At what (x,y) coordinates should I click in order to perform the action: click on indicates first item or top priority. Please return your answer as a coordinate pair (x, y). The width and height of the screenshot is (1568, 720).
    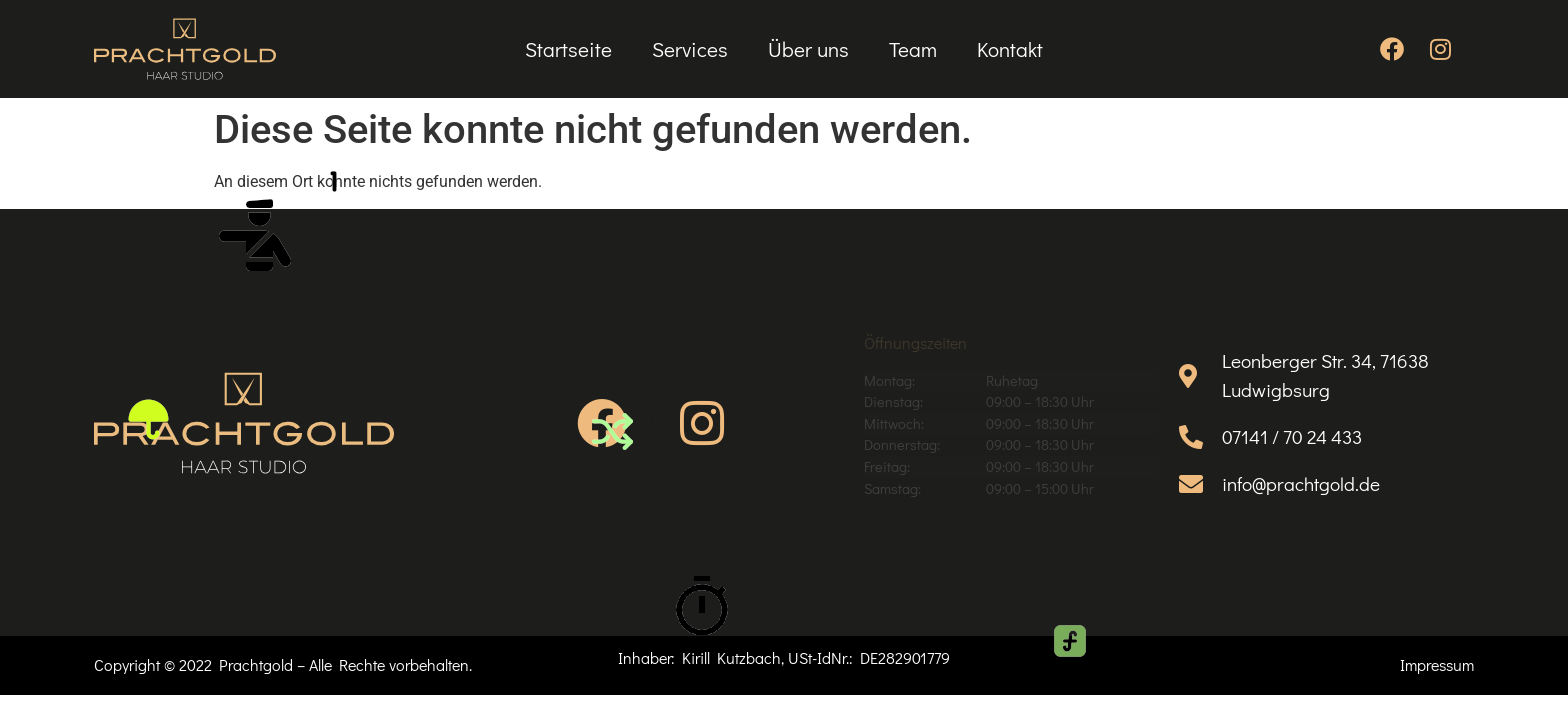
    Looking at the image, I should click on (334, 181).